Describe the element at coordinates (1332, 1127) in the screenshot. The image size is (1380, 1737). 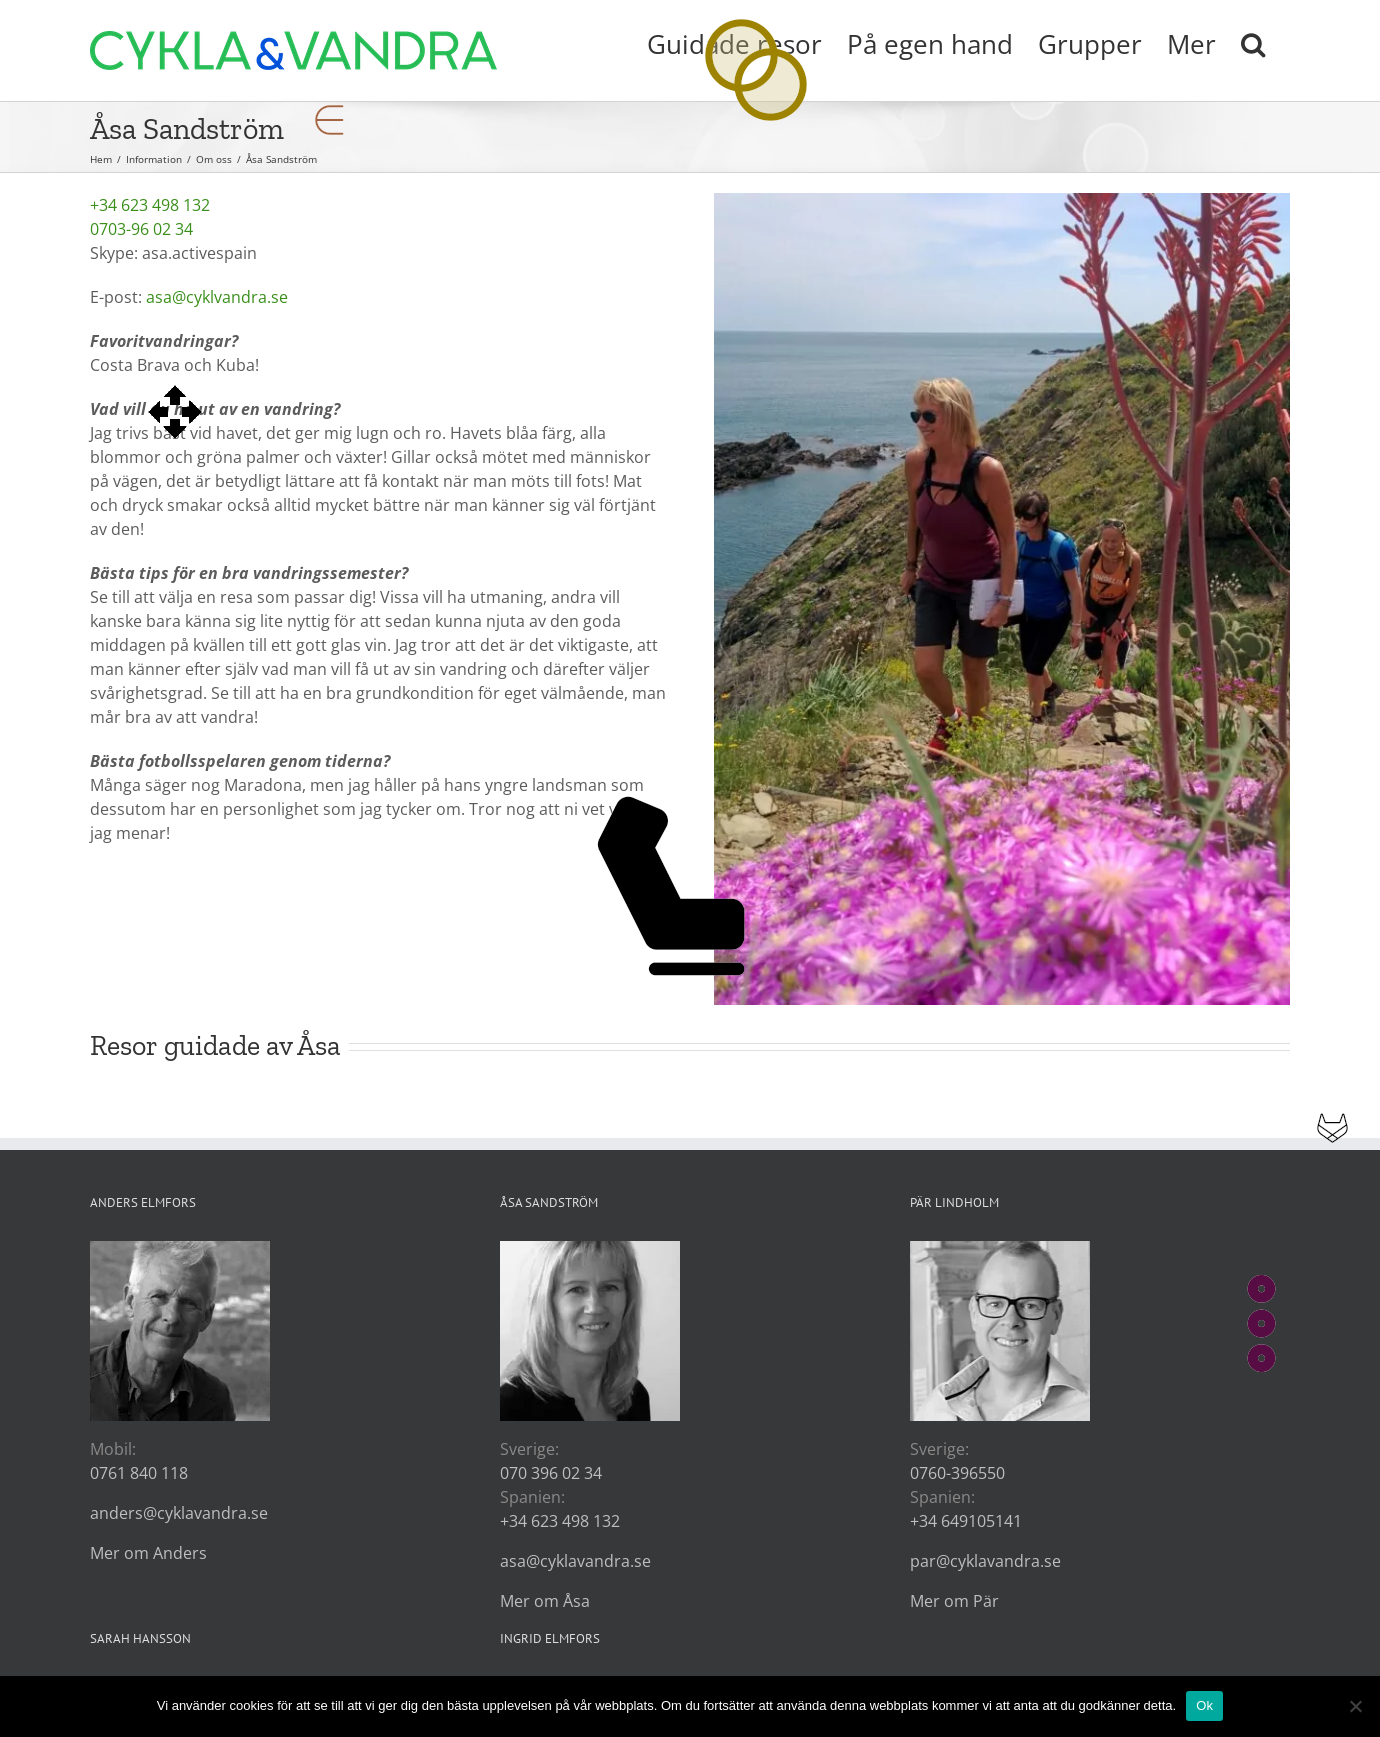
I see `link to gitlab repository` at that location.